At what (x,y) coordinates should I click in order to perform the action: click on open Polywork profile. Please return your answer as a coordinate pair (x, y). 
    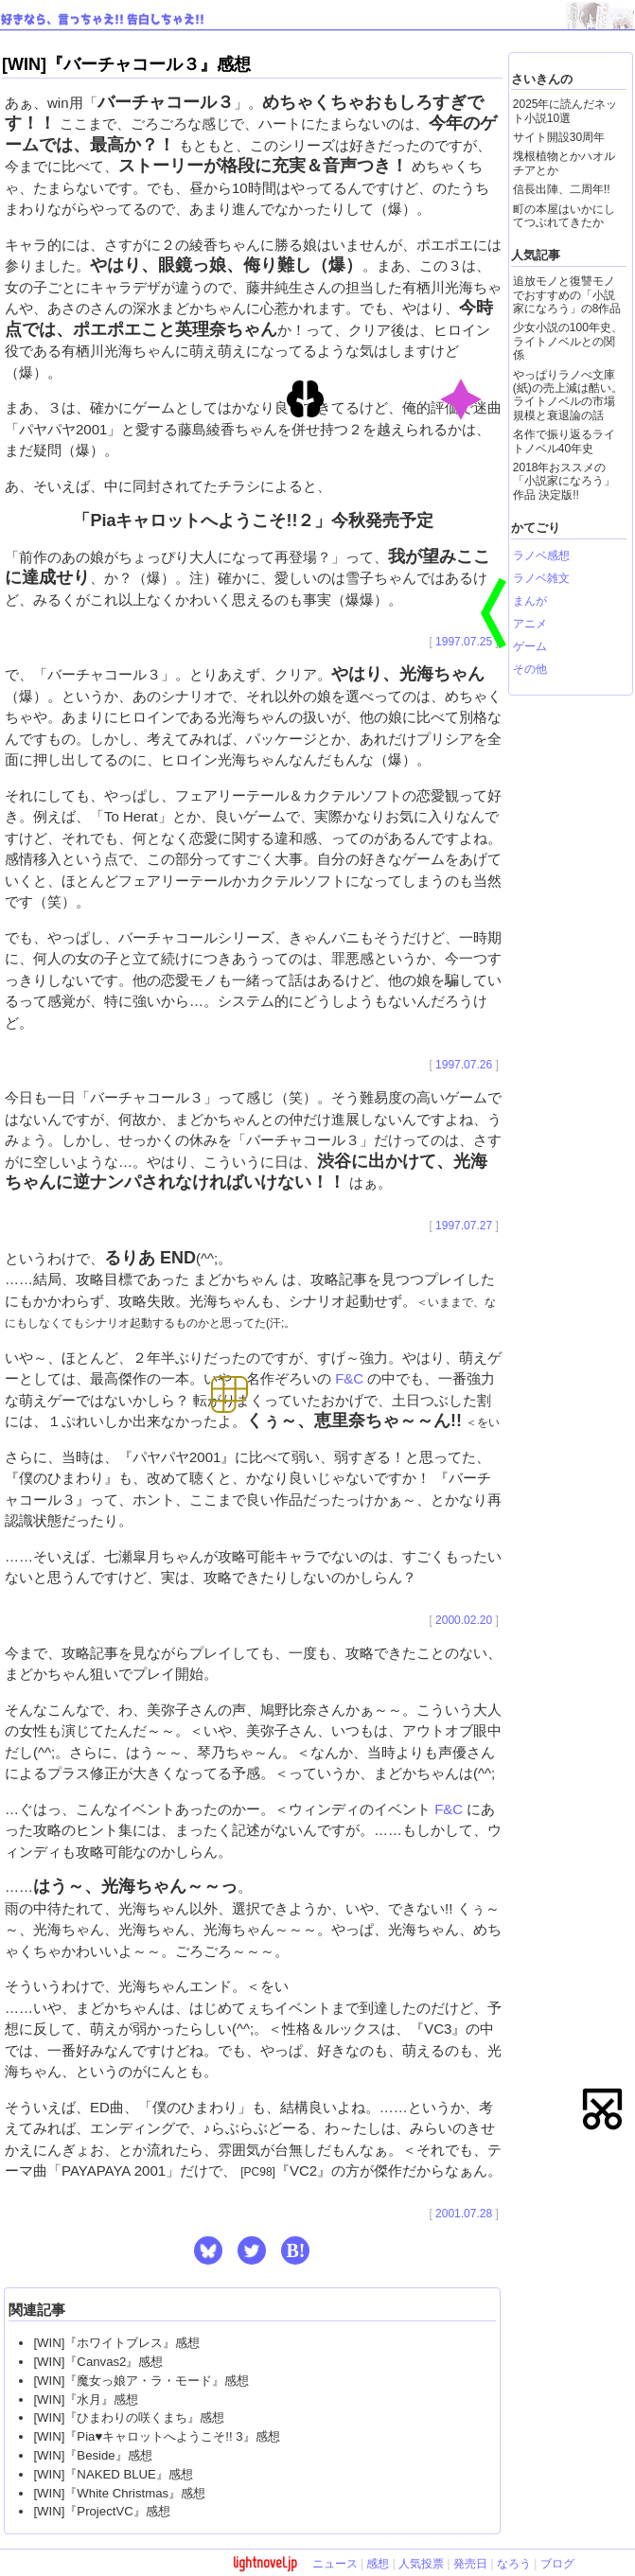
    Looking at the image, I should click on (229, 1394).